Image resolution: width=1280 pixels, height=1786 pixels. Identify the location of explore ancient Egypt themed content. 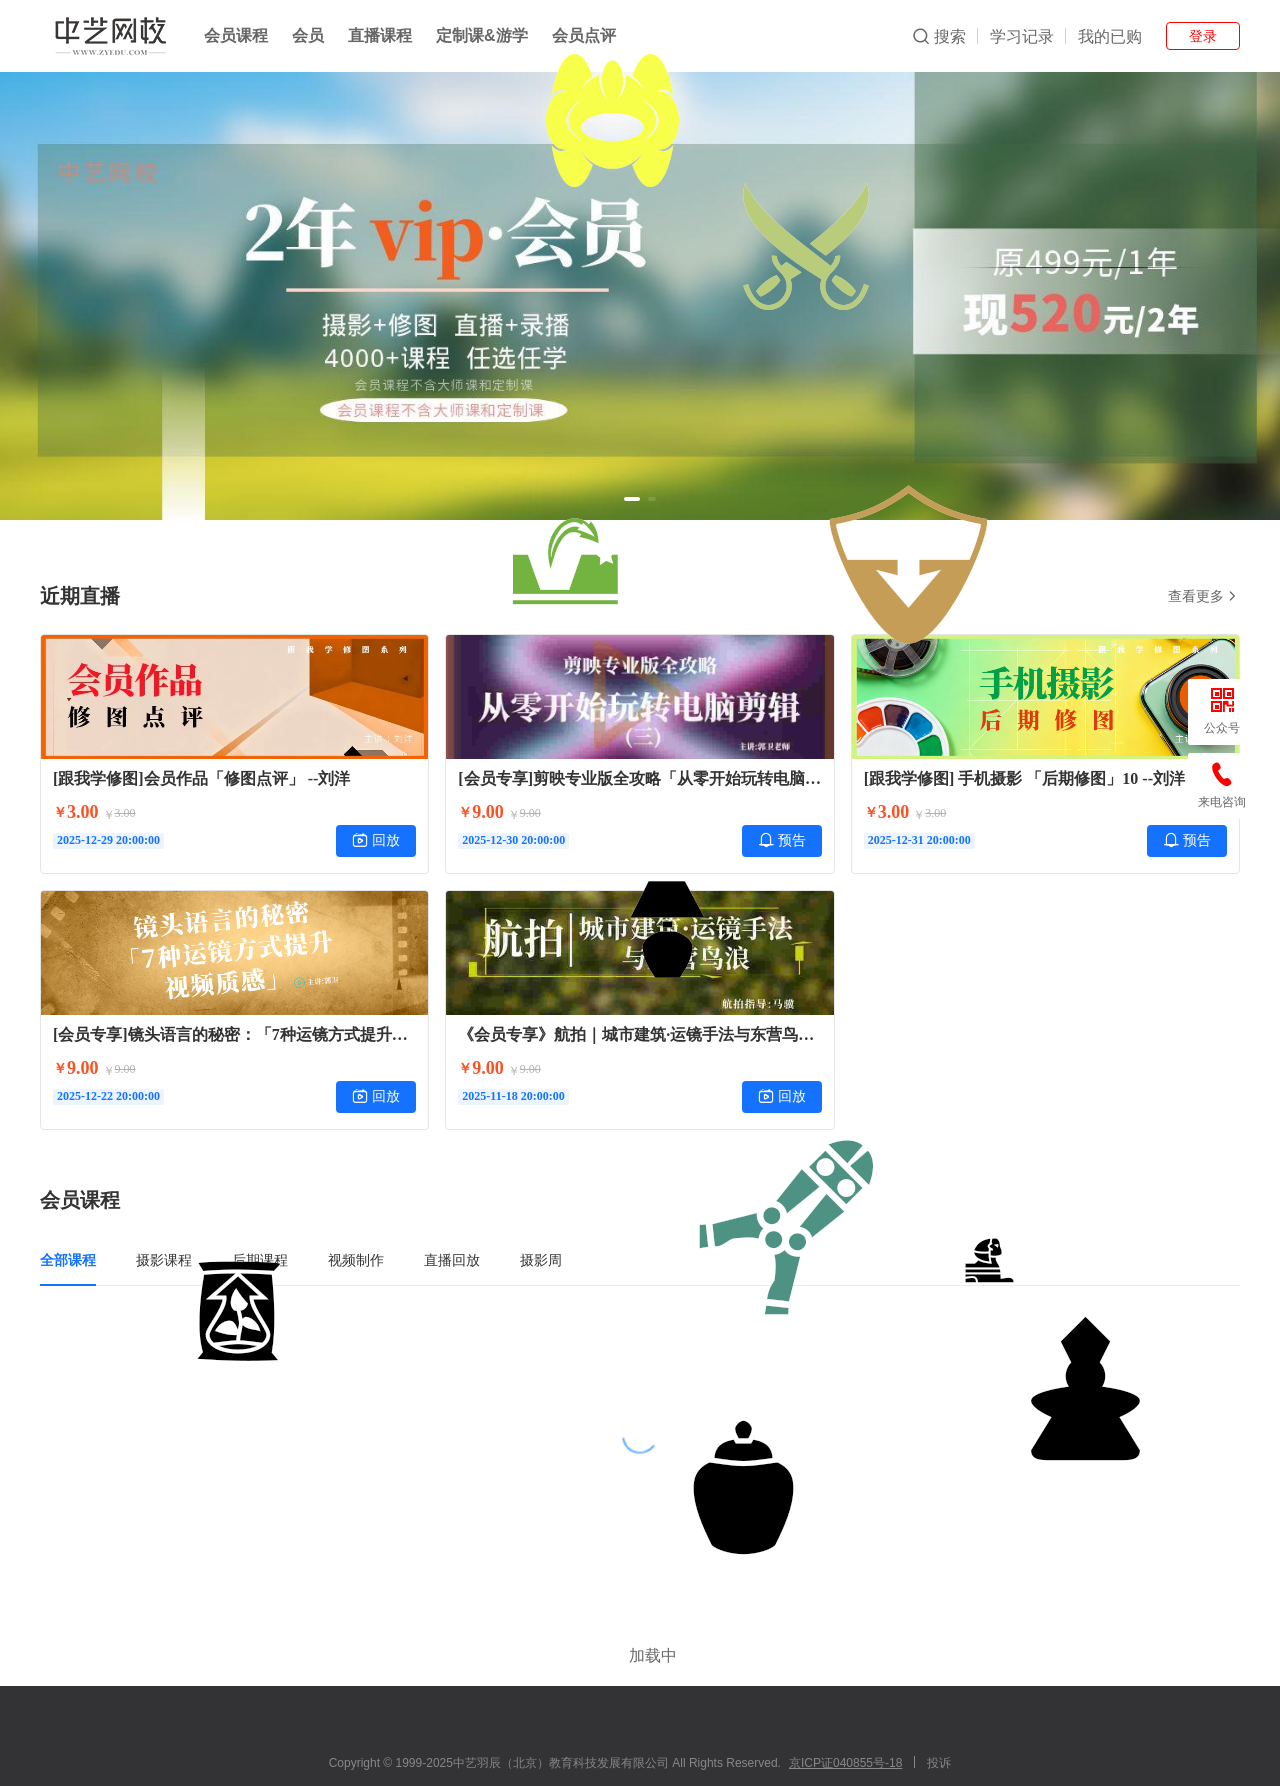
(989, 1258).